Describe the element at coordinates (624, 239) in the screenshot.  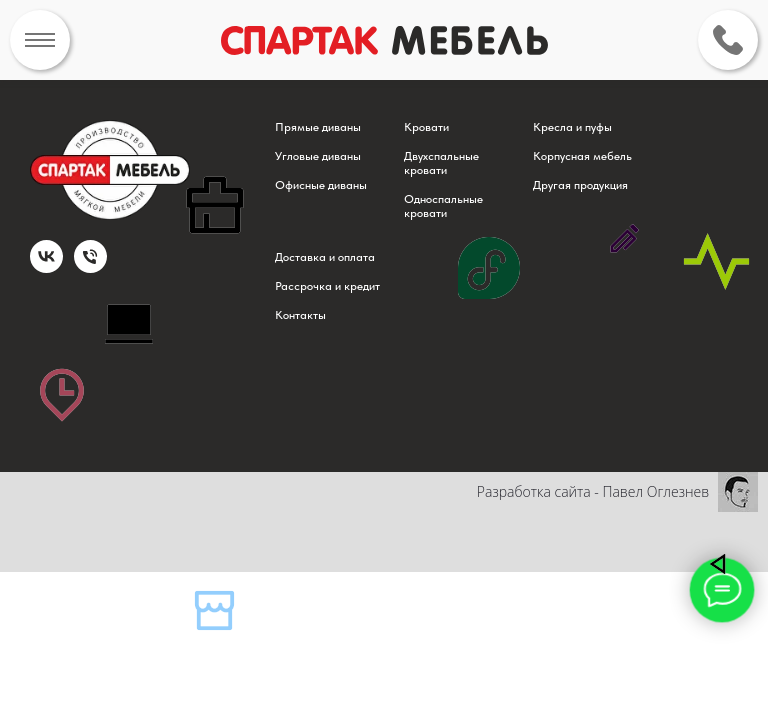
I see `edit or compose new content` at that location.